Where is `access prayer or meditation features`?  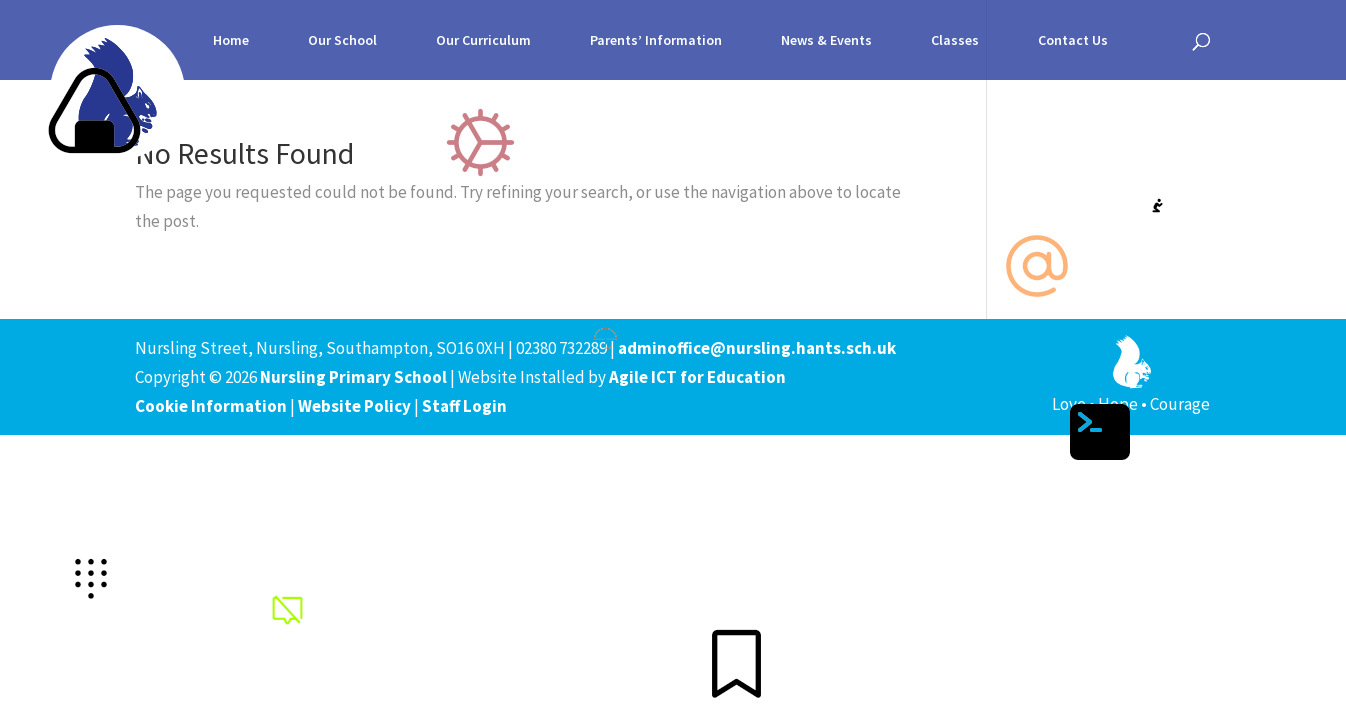
access prayer or meditation features is located at coordinates (1157, 205).